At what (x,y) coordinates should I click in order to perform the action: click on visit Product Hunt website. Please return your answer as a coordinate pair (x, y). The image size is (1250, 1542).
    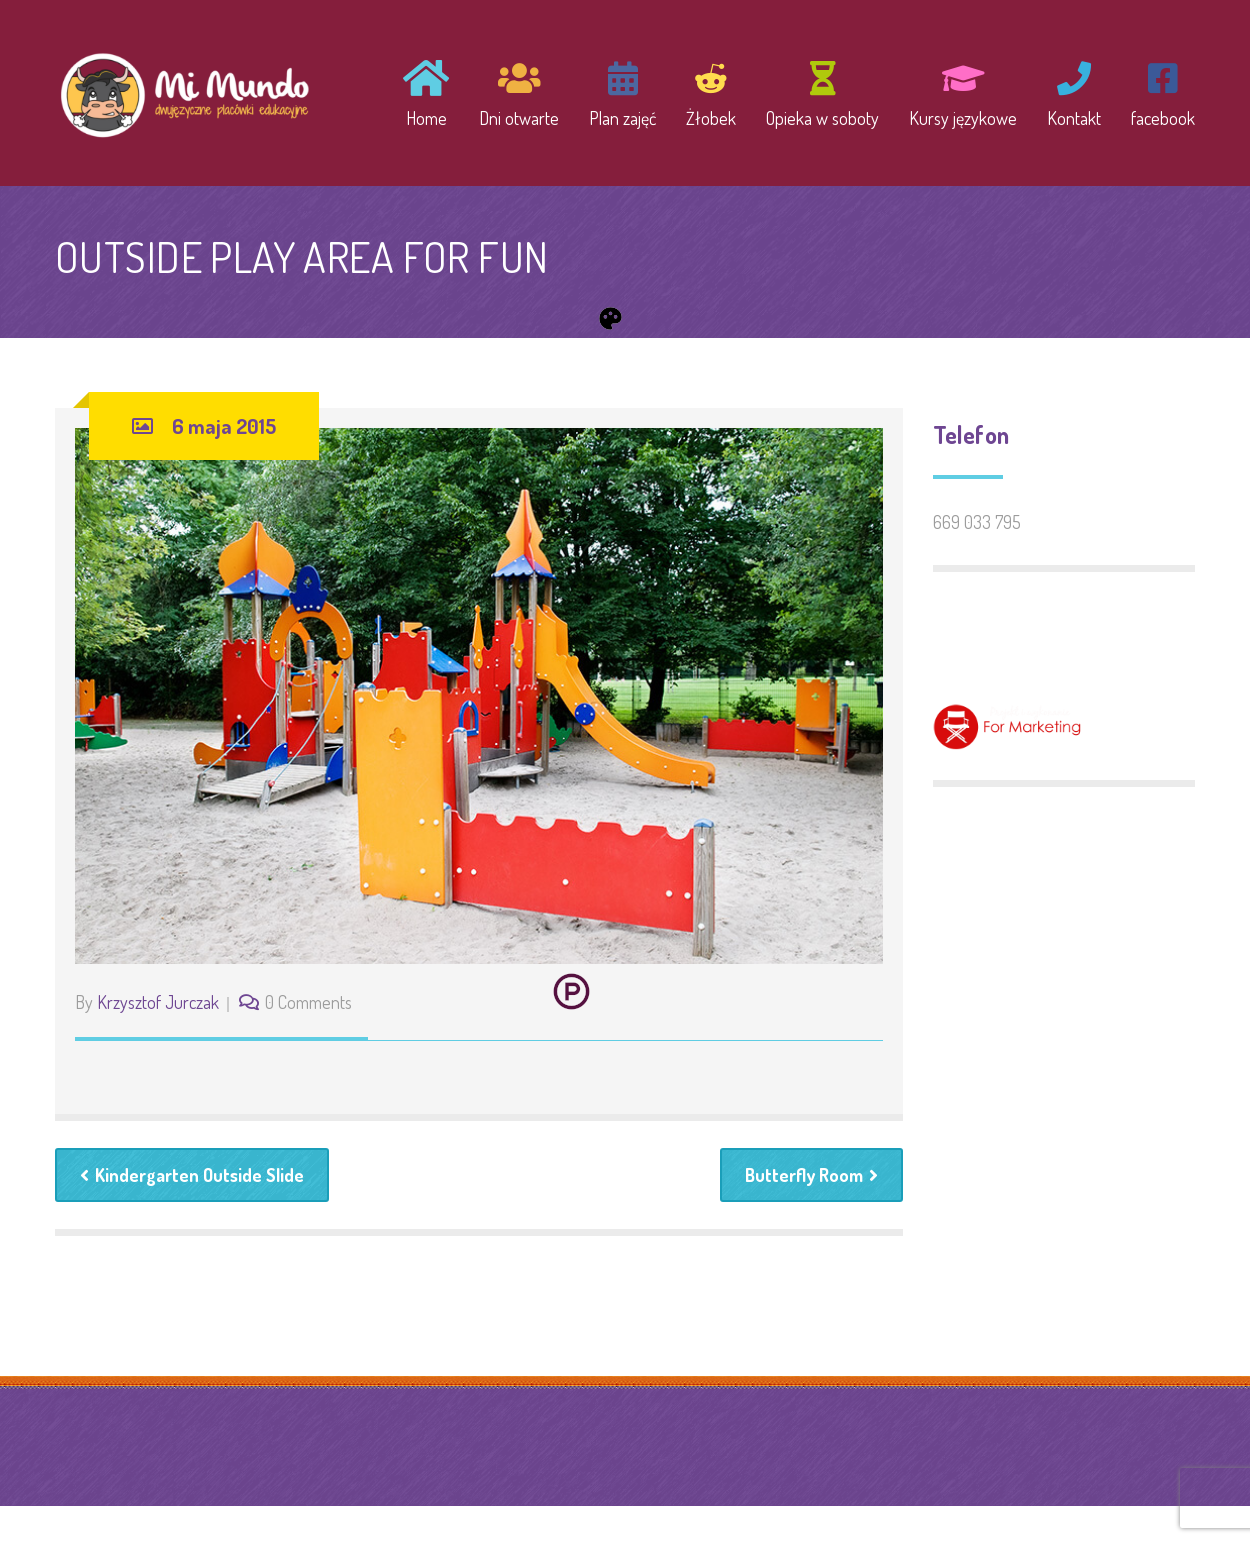
    Looking at the image, I should click on (571, 991).